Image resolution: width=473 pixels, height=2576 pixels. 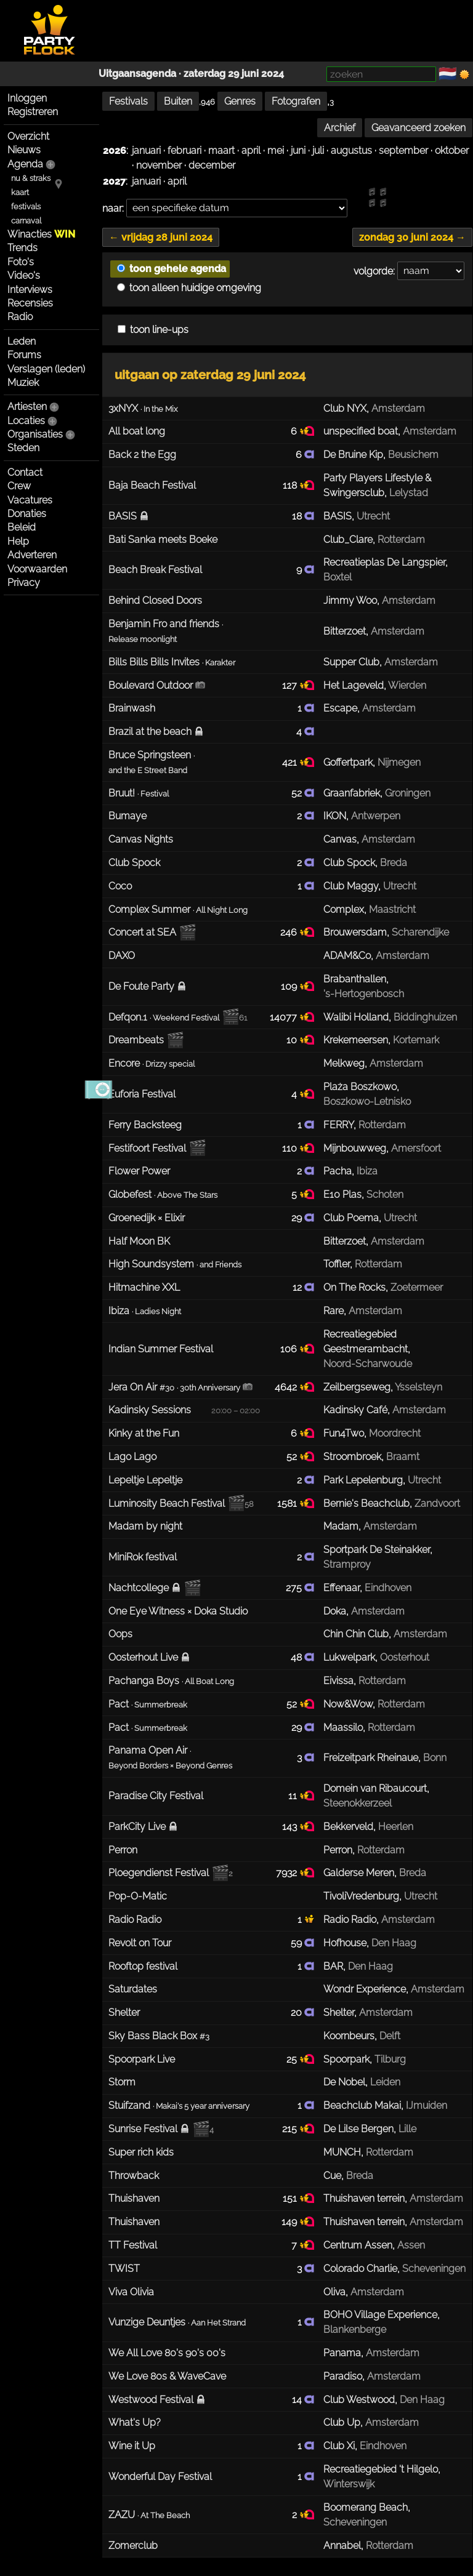 What do you see at coordinates (378, 198) in the screenshot?
I see `enable grid arrangement for desktop items` at bounding box center [378, 198].